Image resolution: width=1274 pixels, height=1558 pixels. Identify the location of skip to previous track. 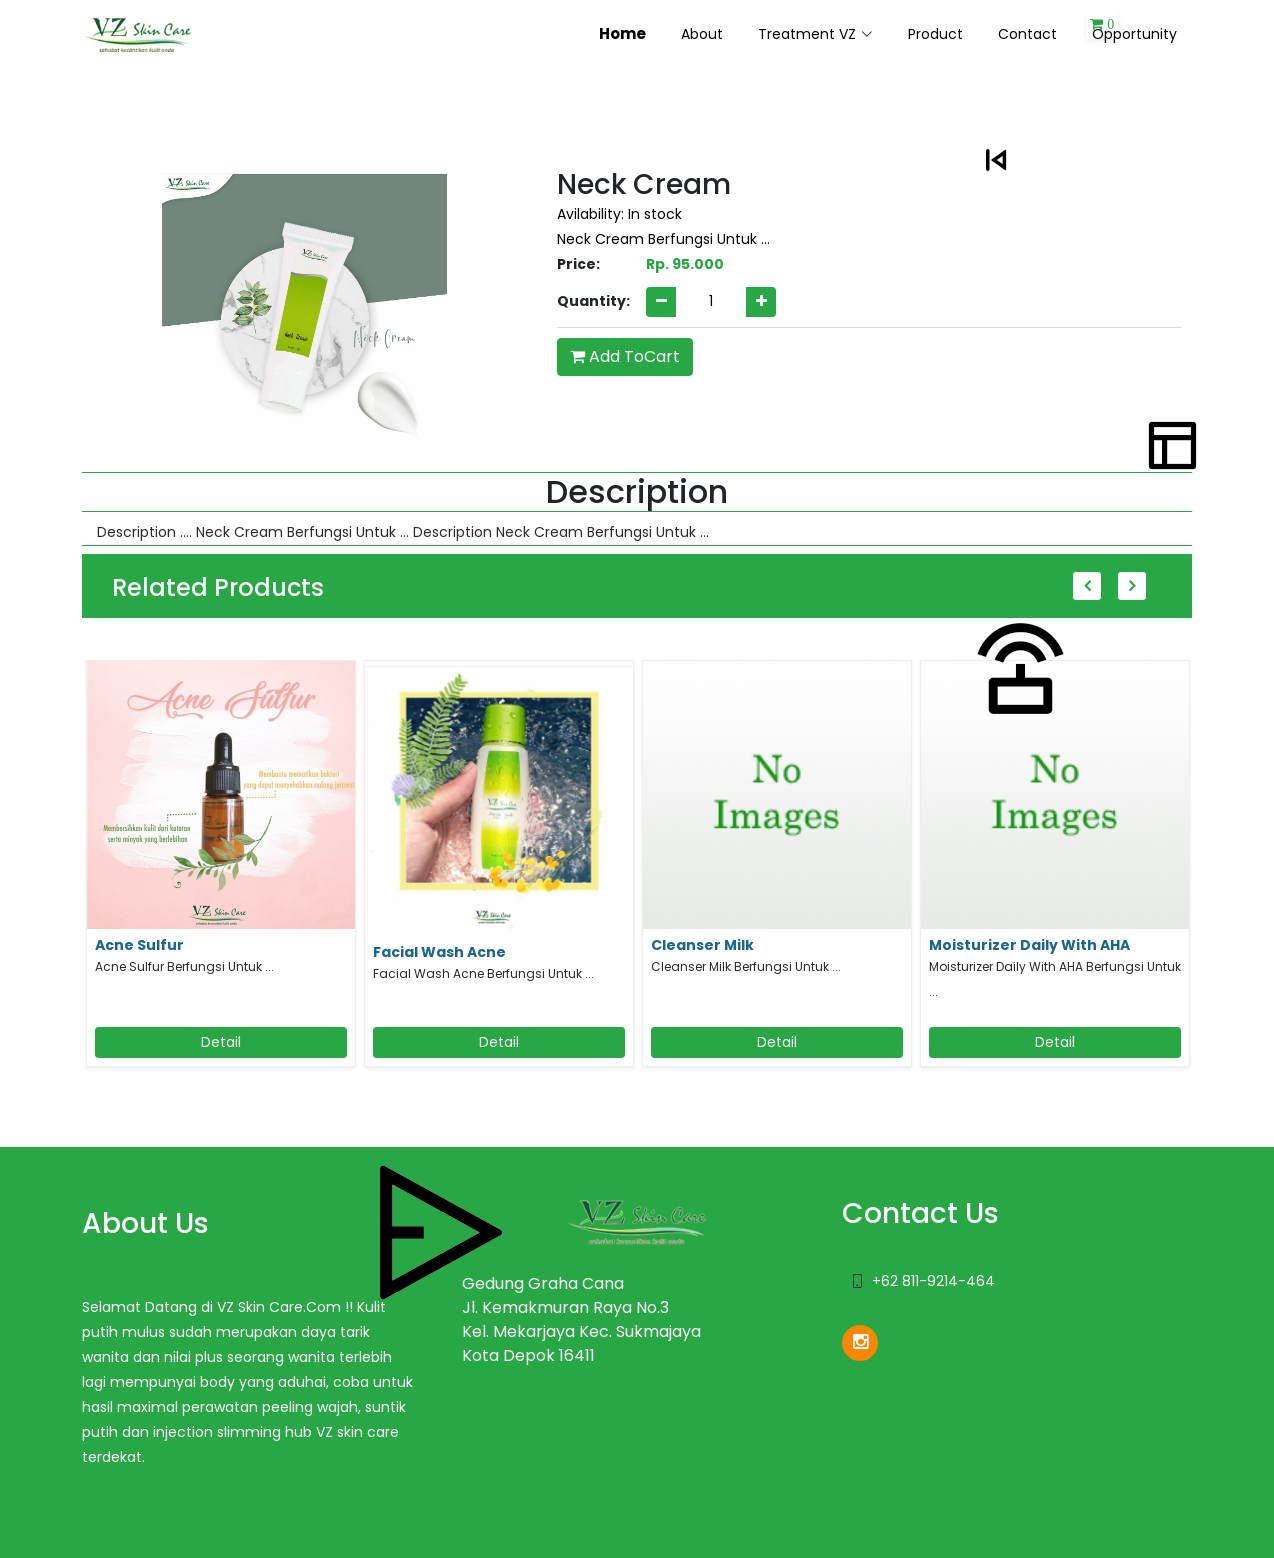
(997, 160).